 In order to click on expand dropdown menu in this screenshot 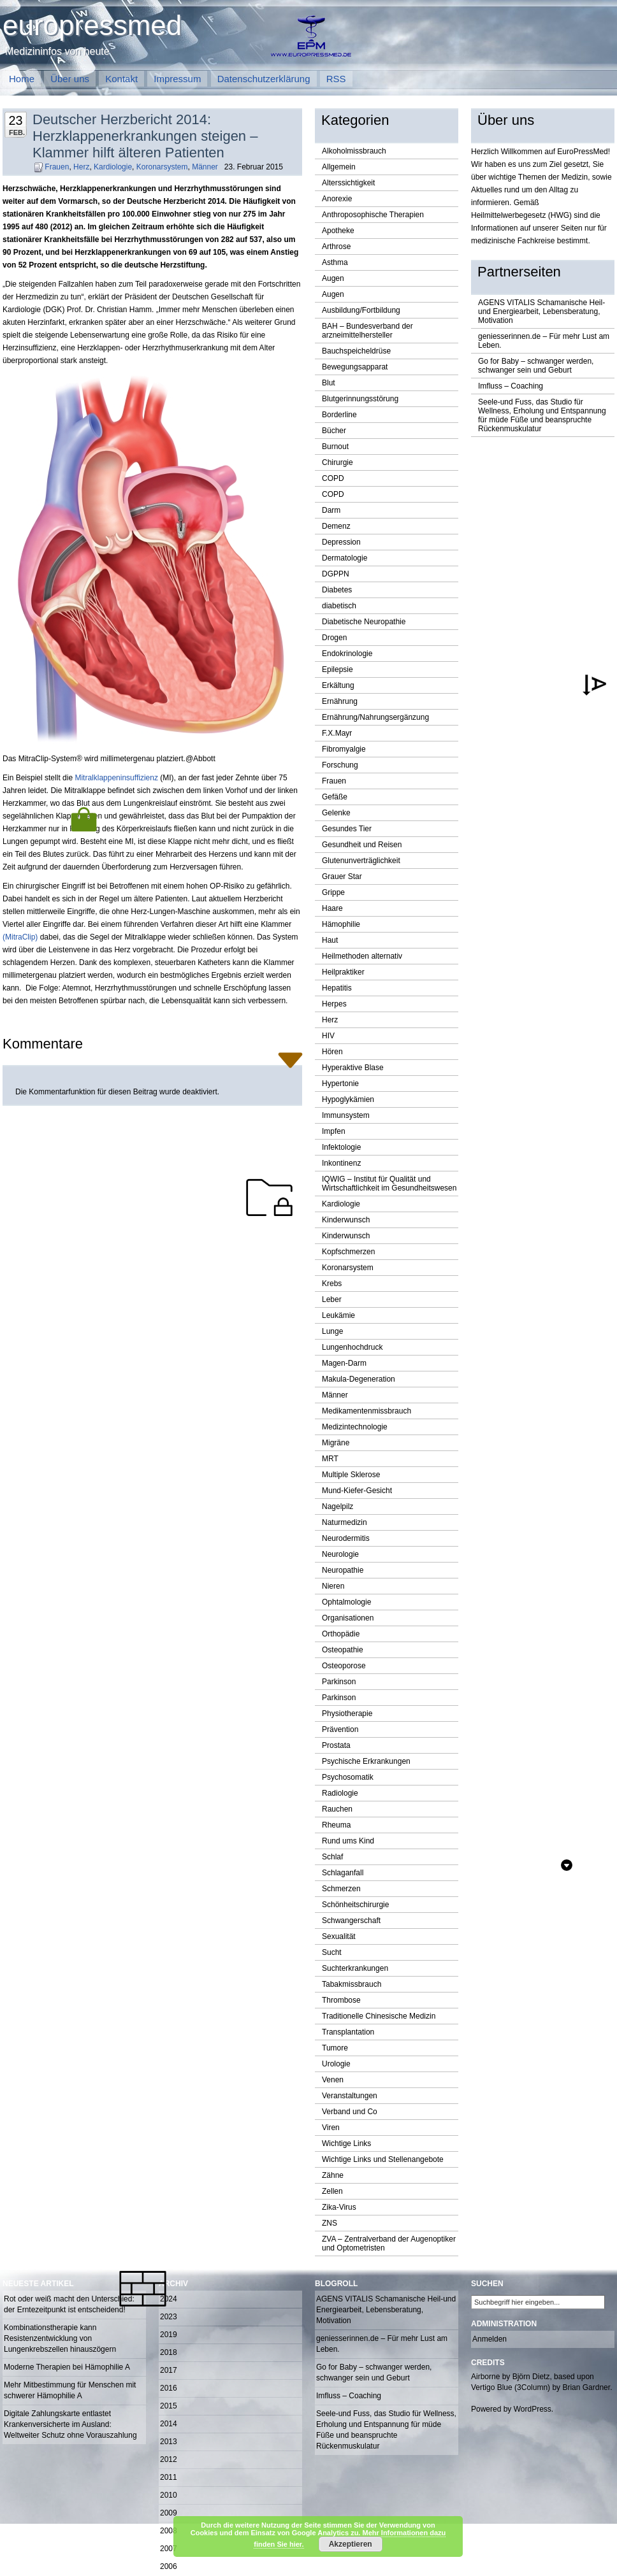, I will do `click(567, 1865)`.